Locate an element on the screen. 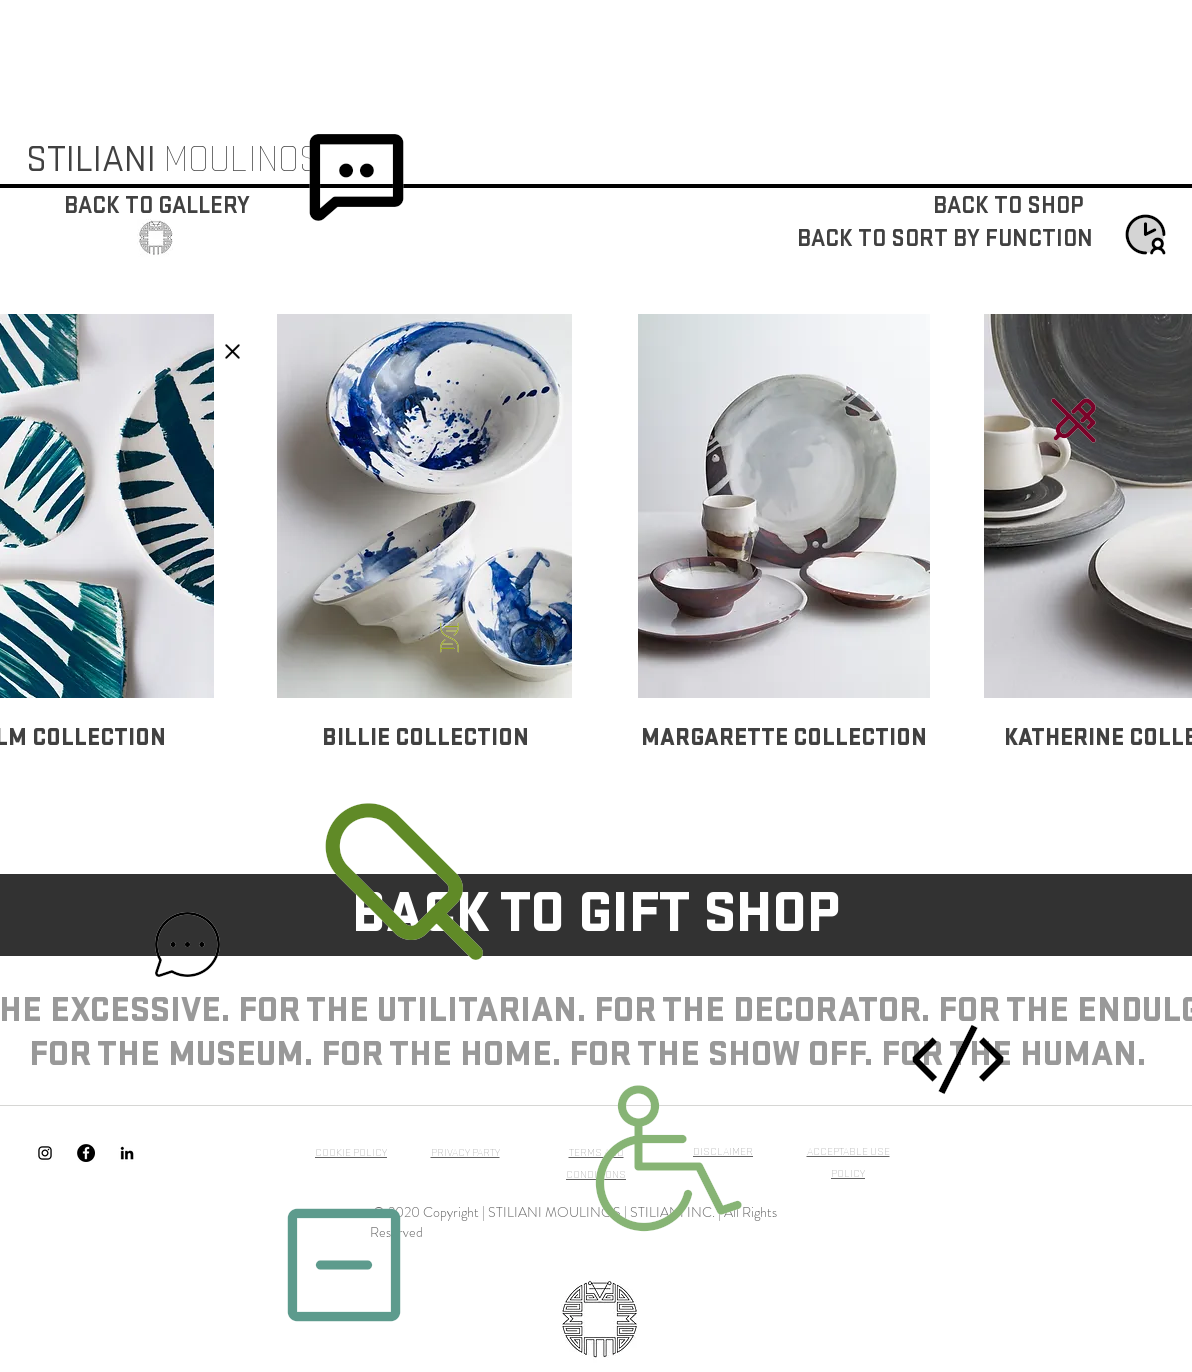 The height and width of the screenshot is (1372, 1192). view or edit source code is located at coordinates (959, 1058).